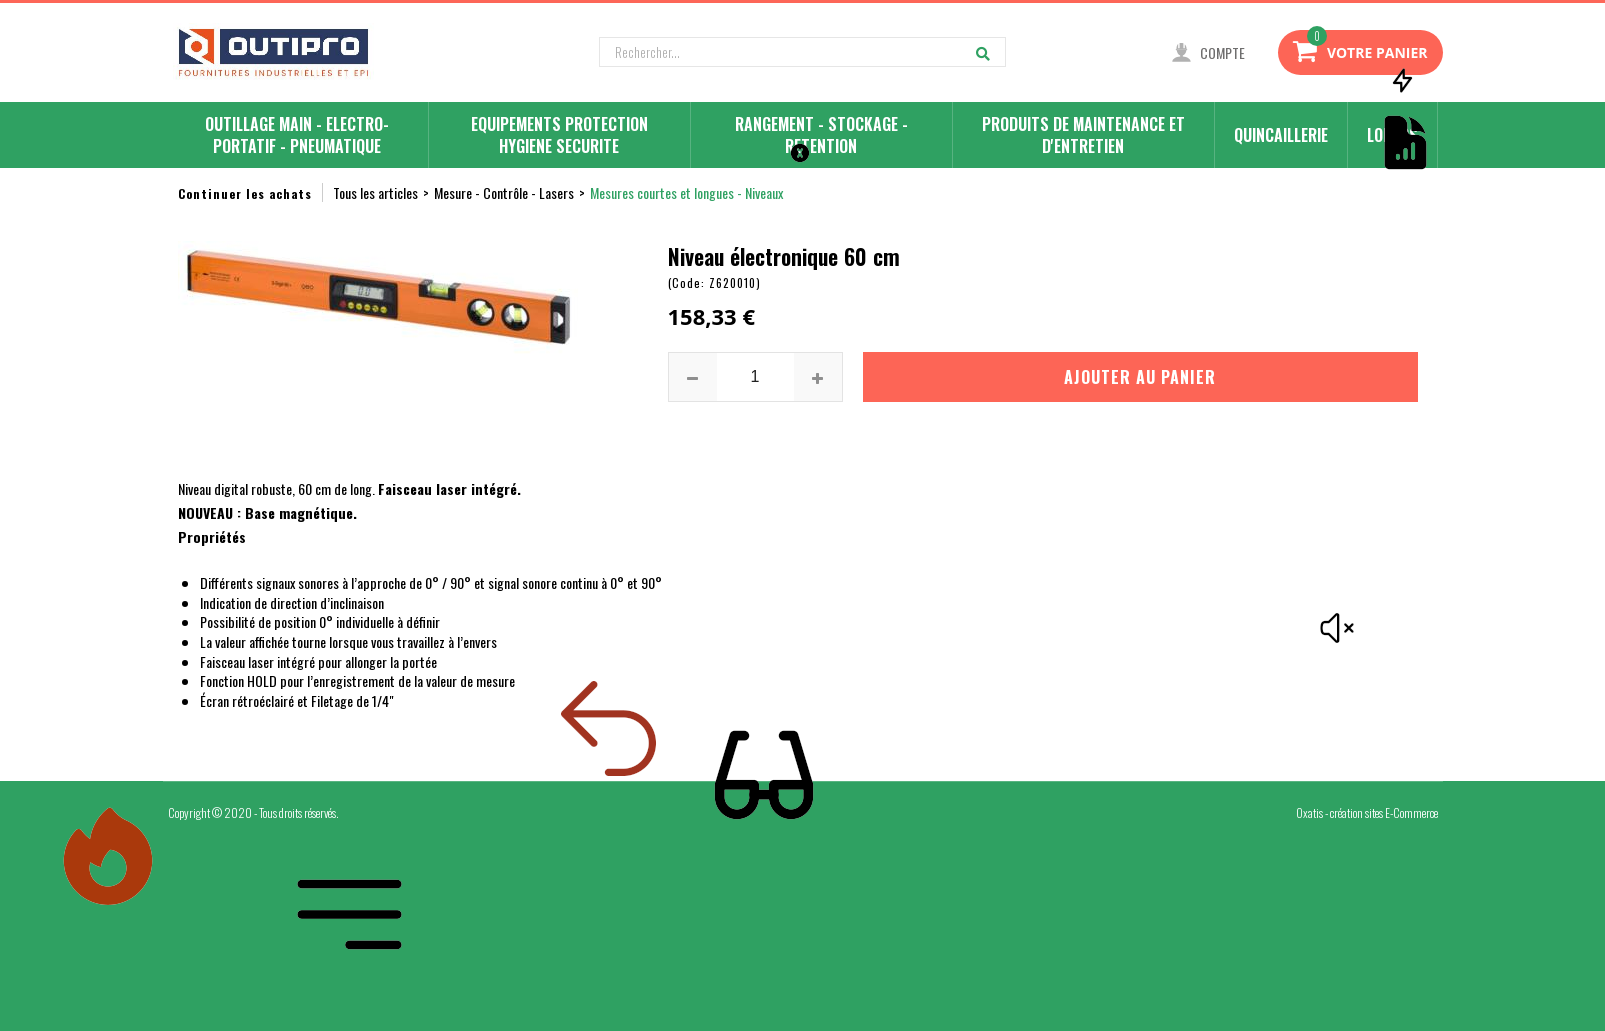 The width and height of the screenshot is (1605, 1031). What do you see at coordinates (764, 775) in the screenshot?
I see `access reading mode or reader view` at bounding box center [764, 775].